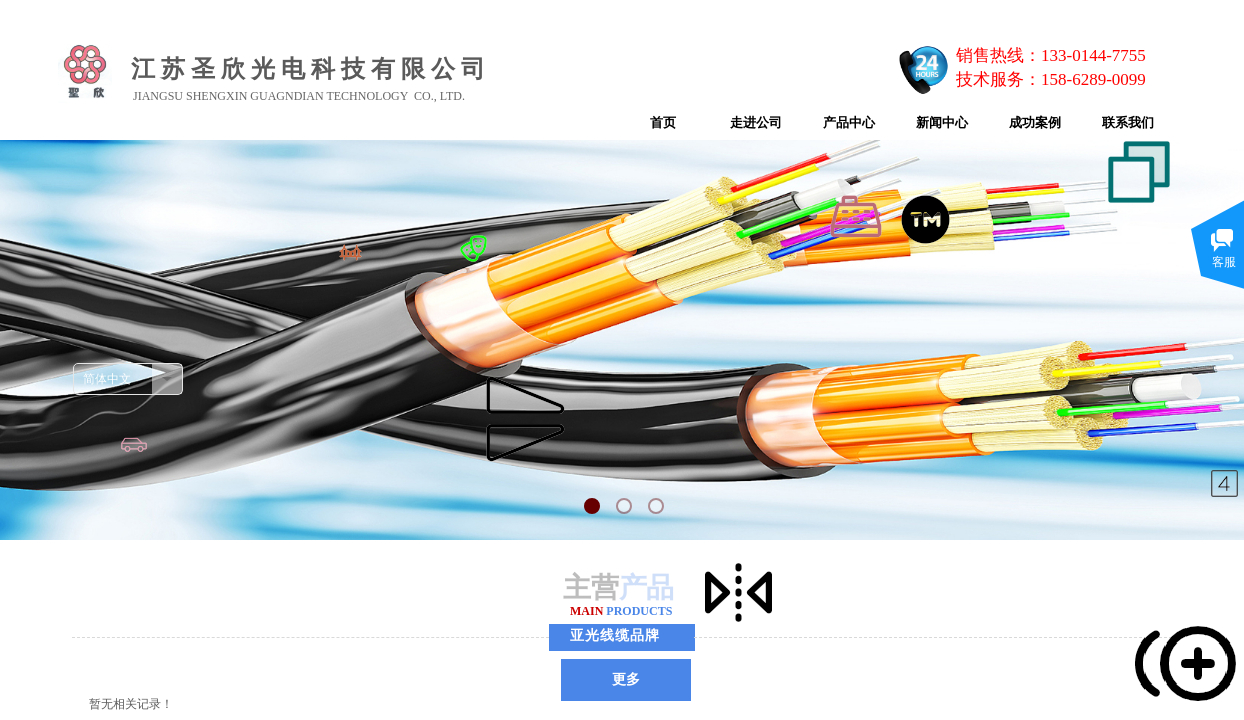 The image size is (1244, 720). Describe the element at coordinates (925, 219) in the screenshot. I see `indicates trademarked content or branding` at that location.